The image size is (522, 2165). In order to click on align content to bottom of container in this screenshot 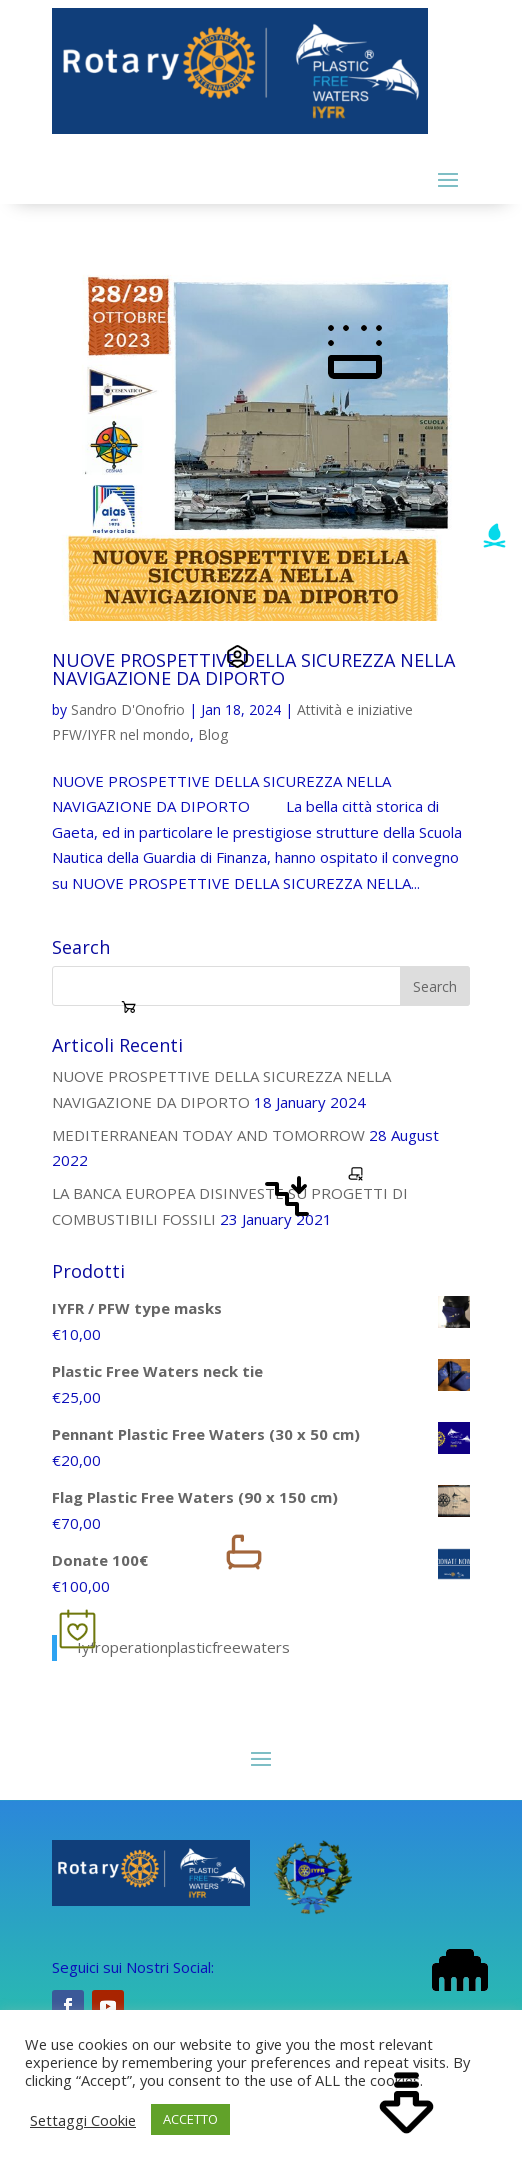, I will do `click(355, 352)`.